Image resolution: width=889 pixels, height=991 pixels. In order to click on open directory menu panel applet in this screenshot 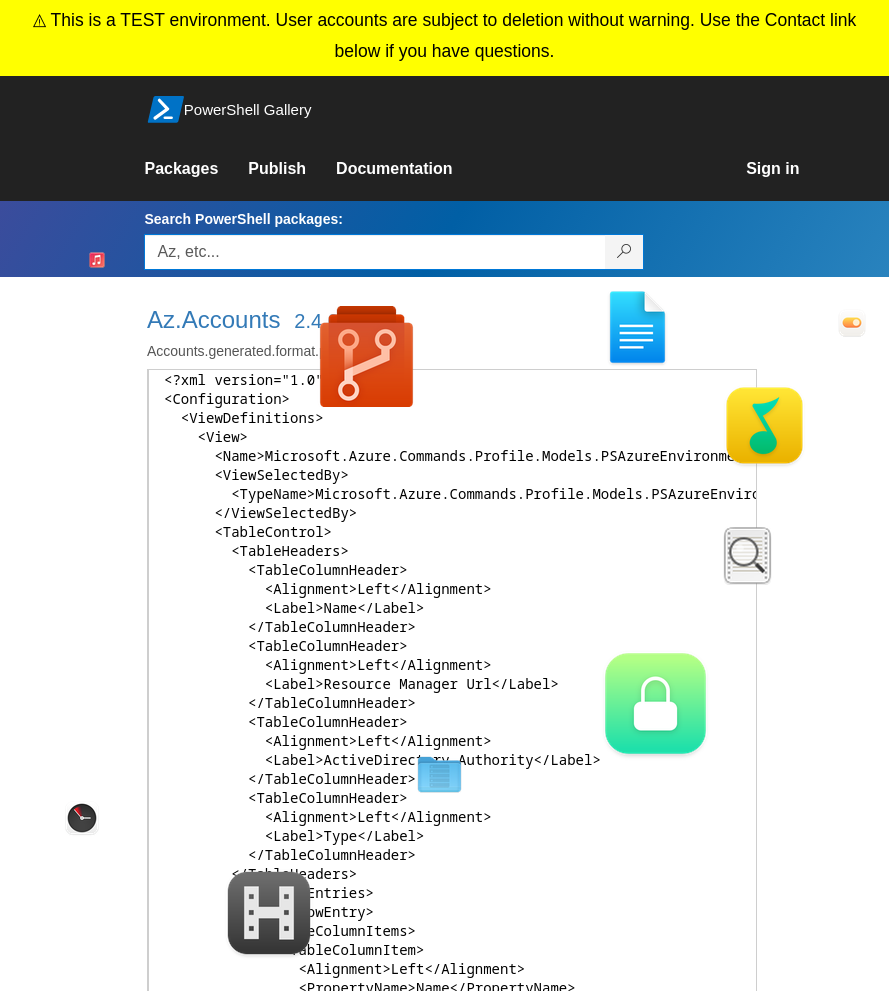, I will do `click(439, 774)`.